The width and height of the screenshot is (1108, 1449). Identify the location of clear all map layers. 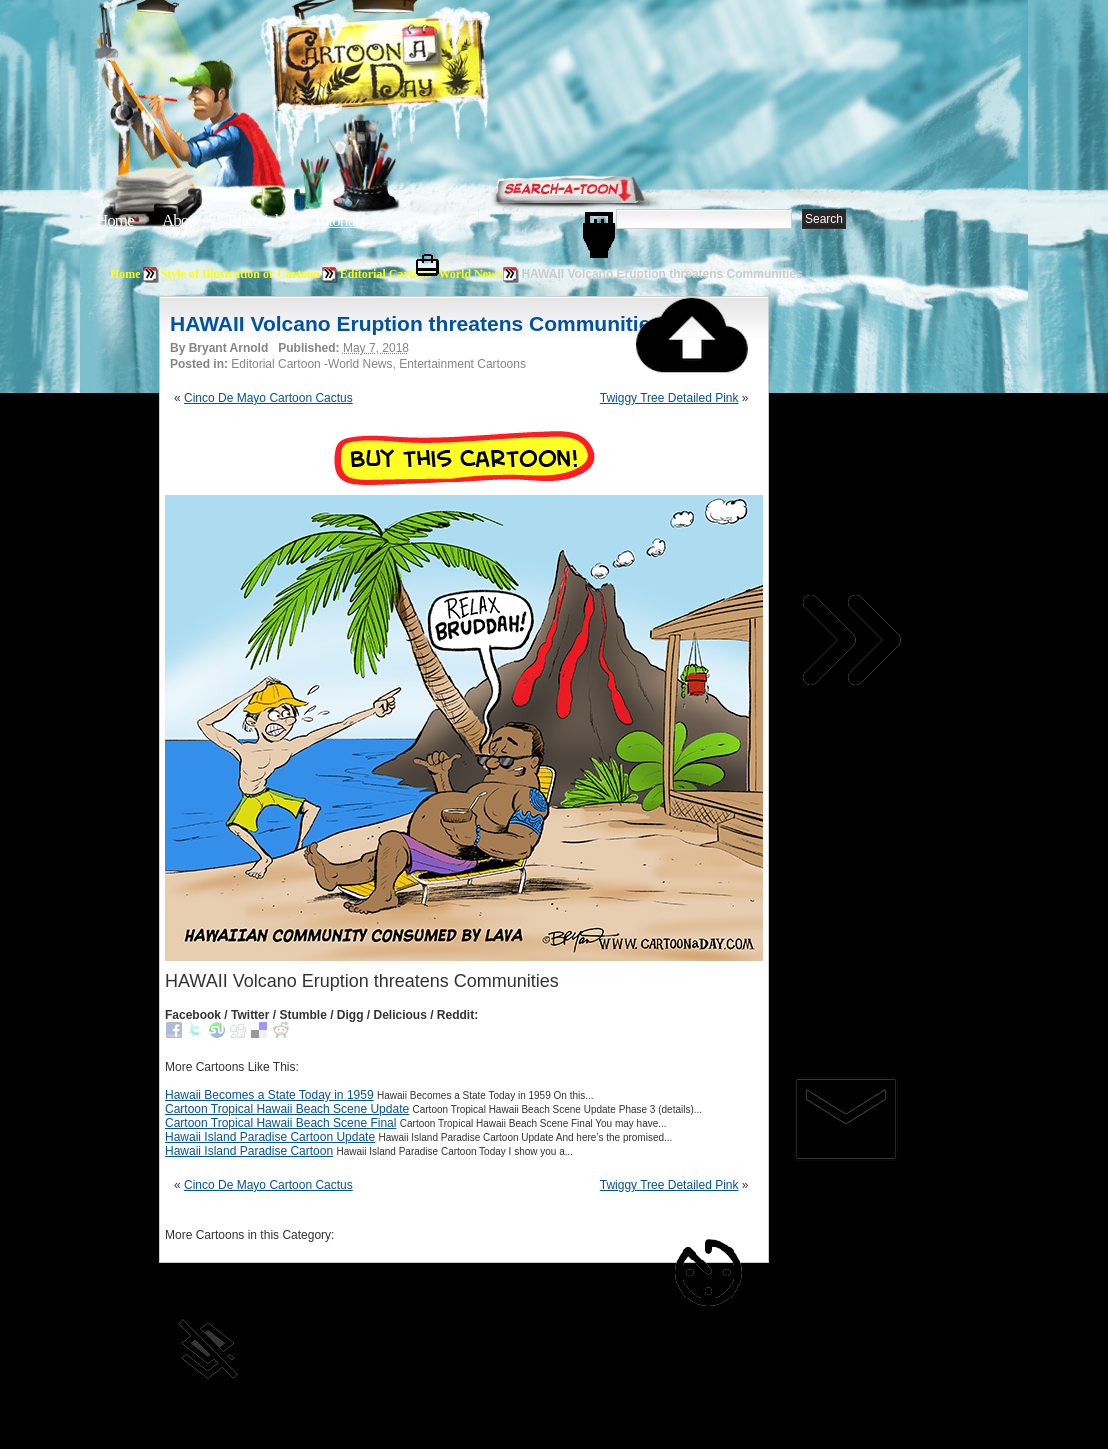
(208, 1352).